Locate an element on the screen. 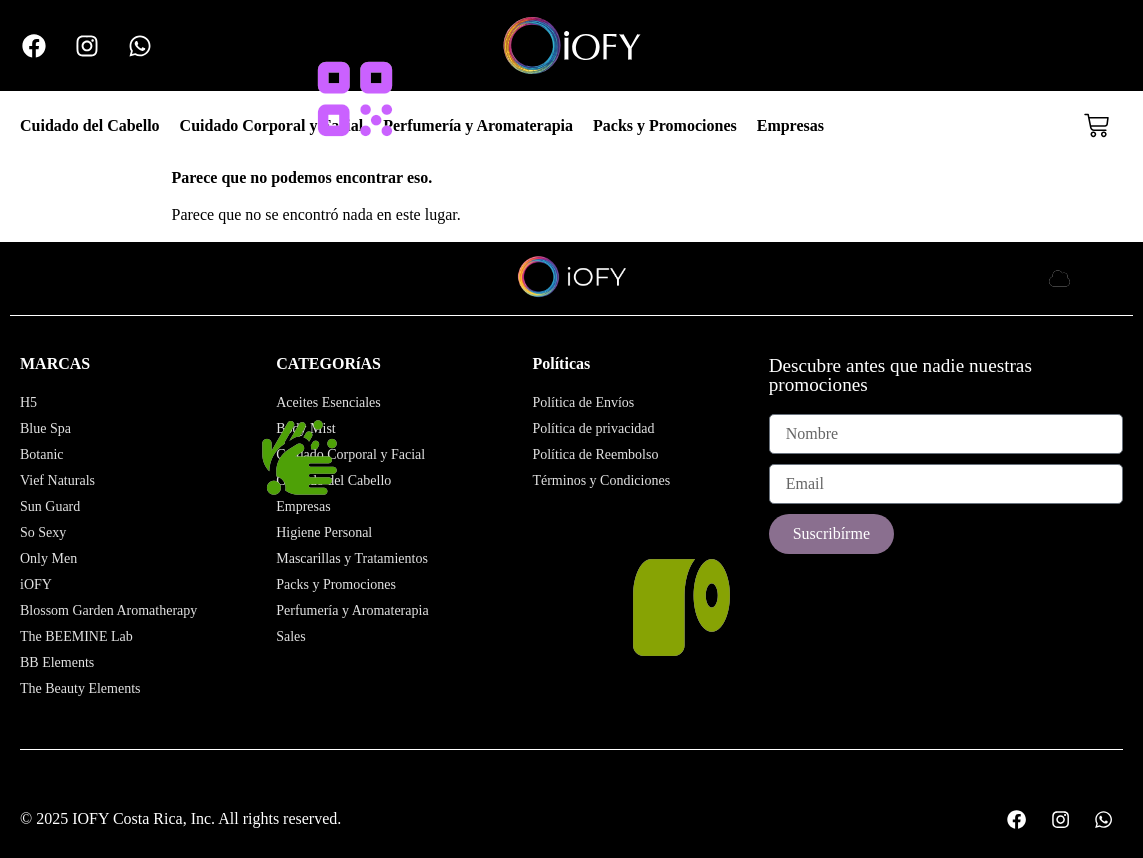 Image resolution: width=1143 pixels, height=858 pixels. indicates restroom or bathroom location is located at coordinates (681, 601).